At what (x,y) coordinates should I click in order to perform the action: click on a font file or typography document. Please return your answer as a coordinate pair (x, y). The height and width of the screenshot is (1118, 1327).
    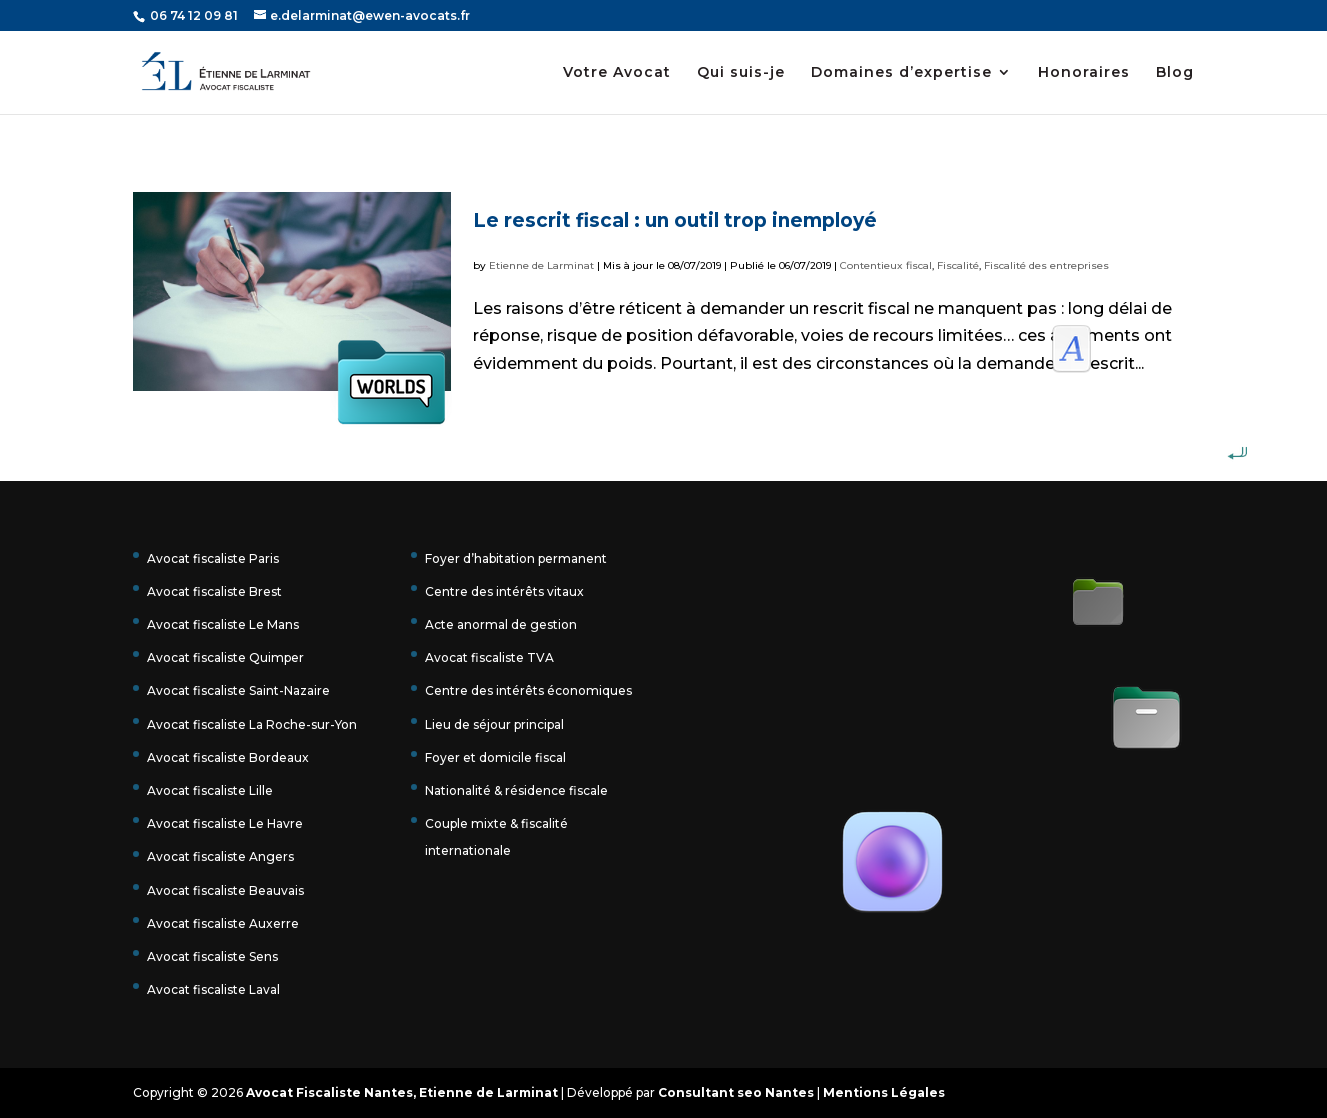
    Looking at the image, I should click on (1071, 348).